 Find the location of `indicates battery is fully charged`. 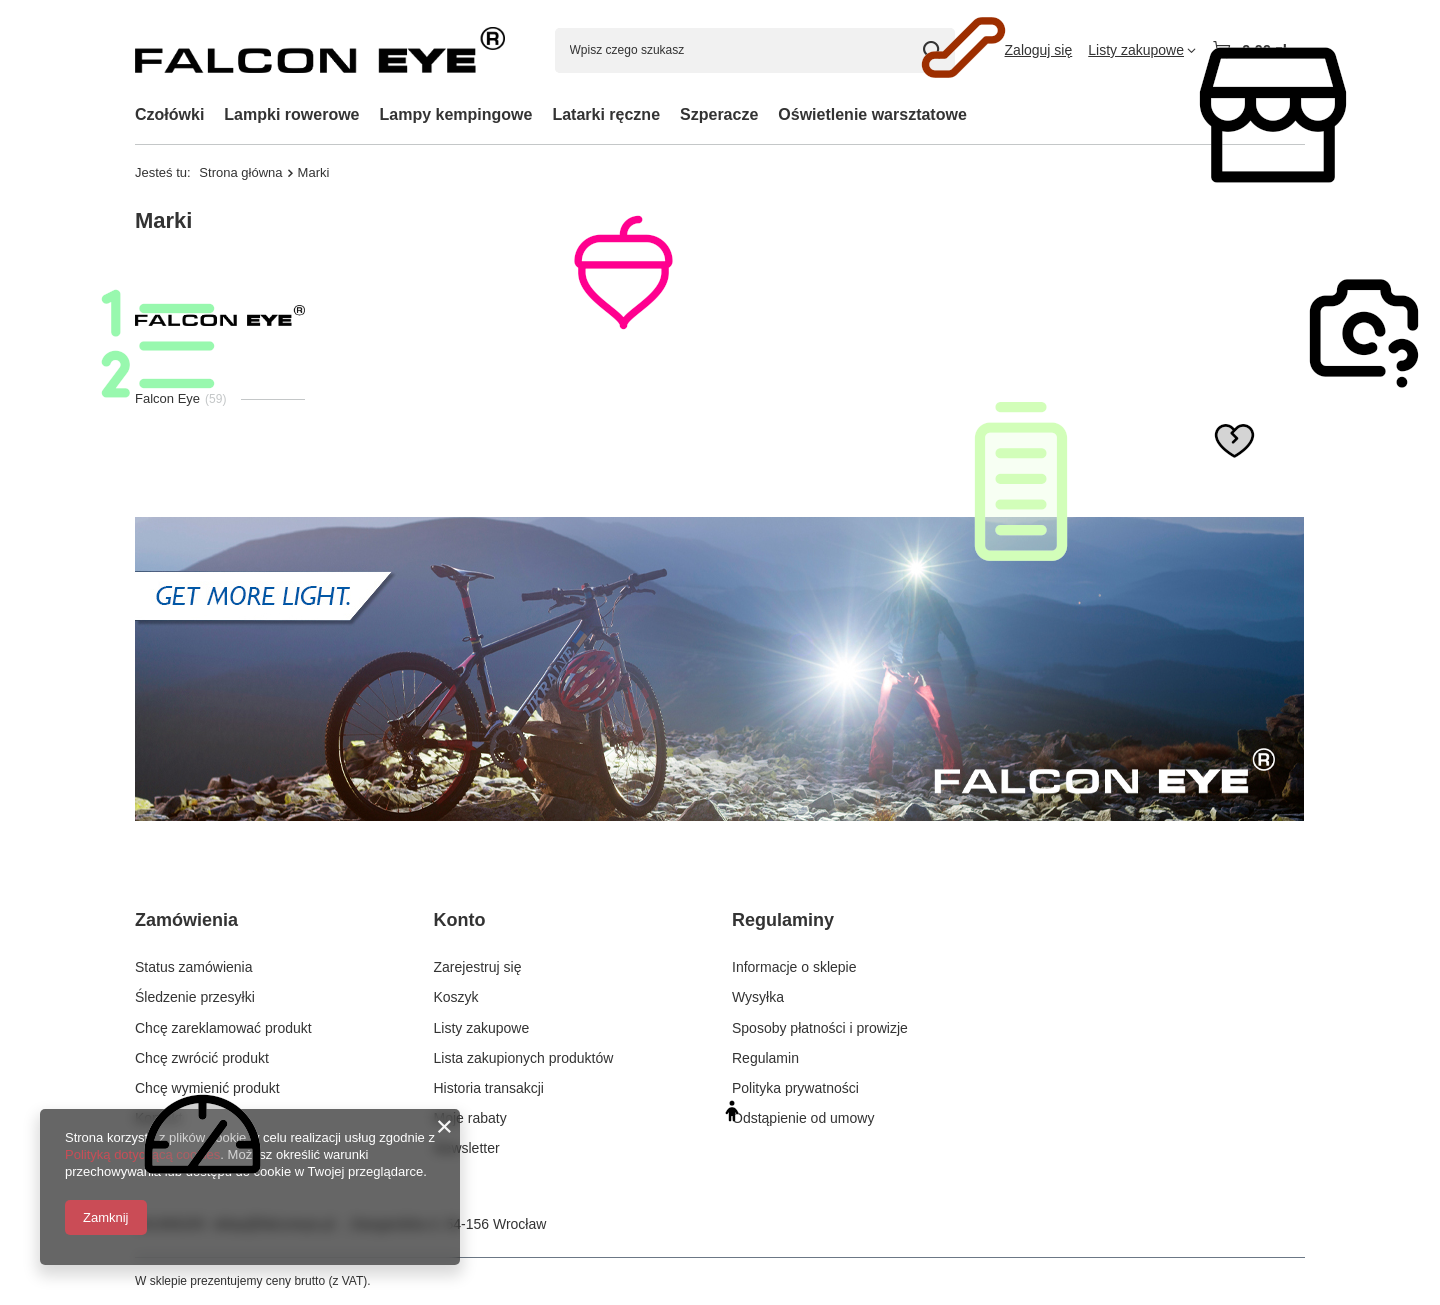

indicates battery is fully charged is located at coordinates (1021, 484).